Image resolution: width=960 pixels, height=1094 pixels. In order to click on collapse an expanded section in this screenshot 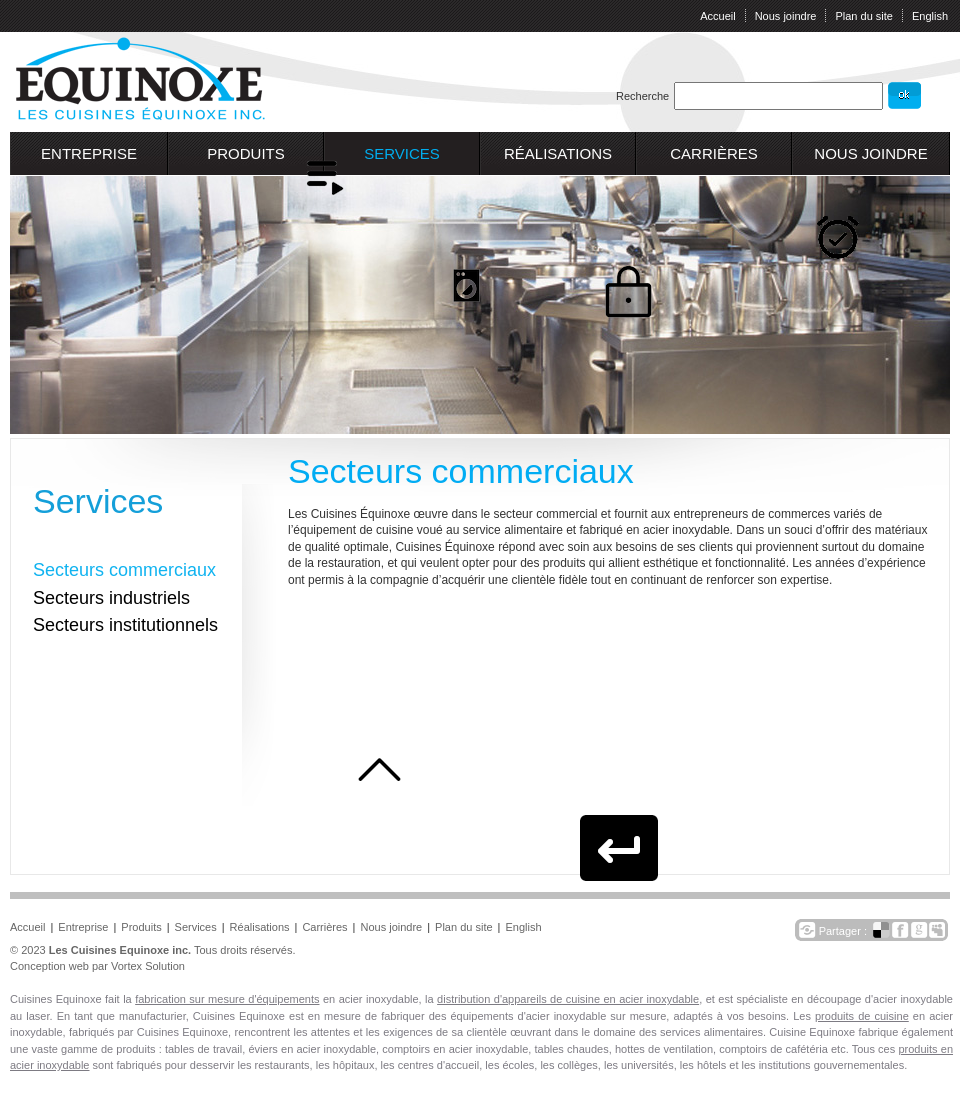, I will do `click(379, 771)`.